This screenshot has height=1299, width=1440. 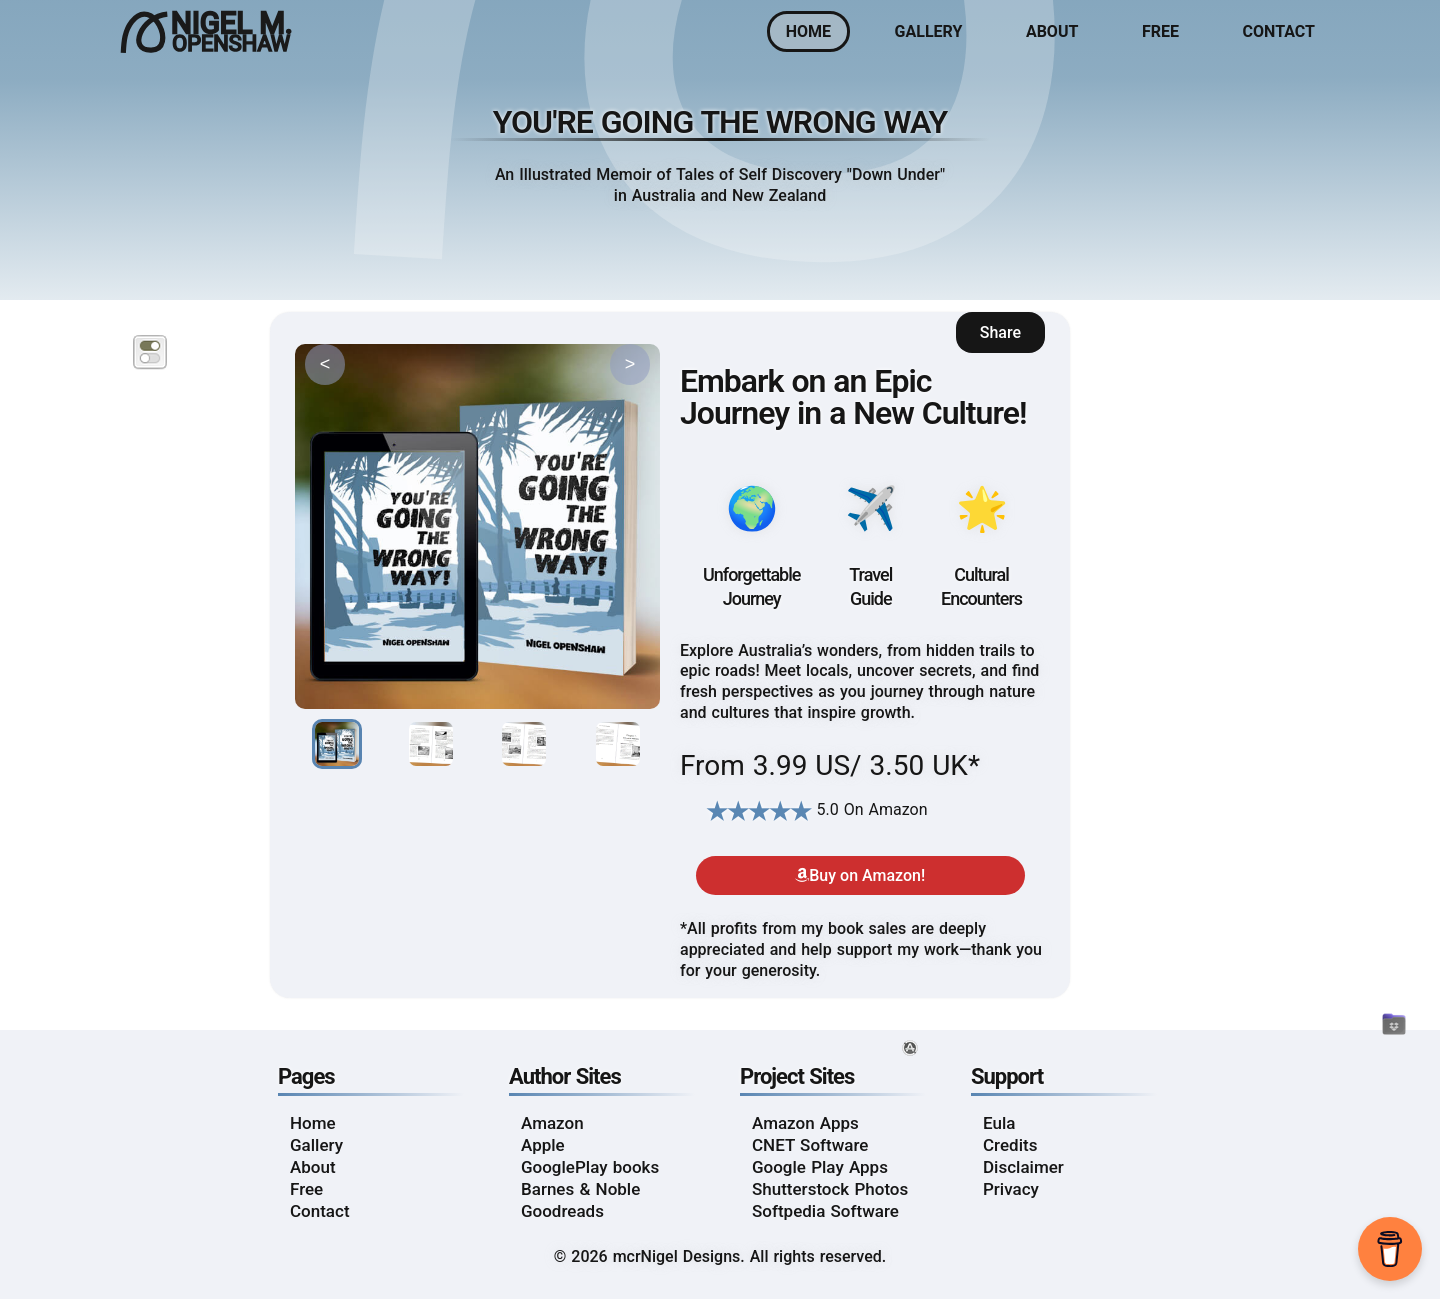 What do you see at coordinates (910, 1048) in the screenshot?
I see `check for available system updates` at bounding box center [910, 1048].